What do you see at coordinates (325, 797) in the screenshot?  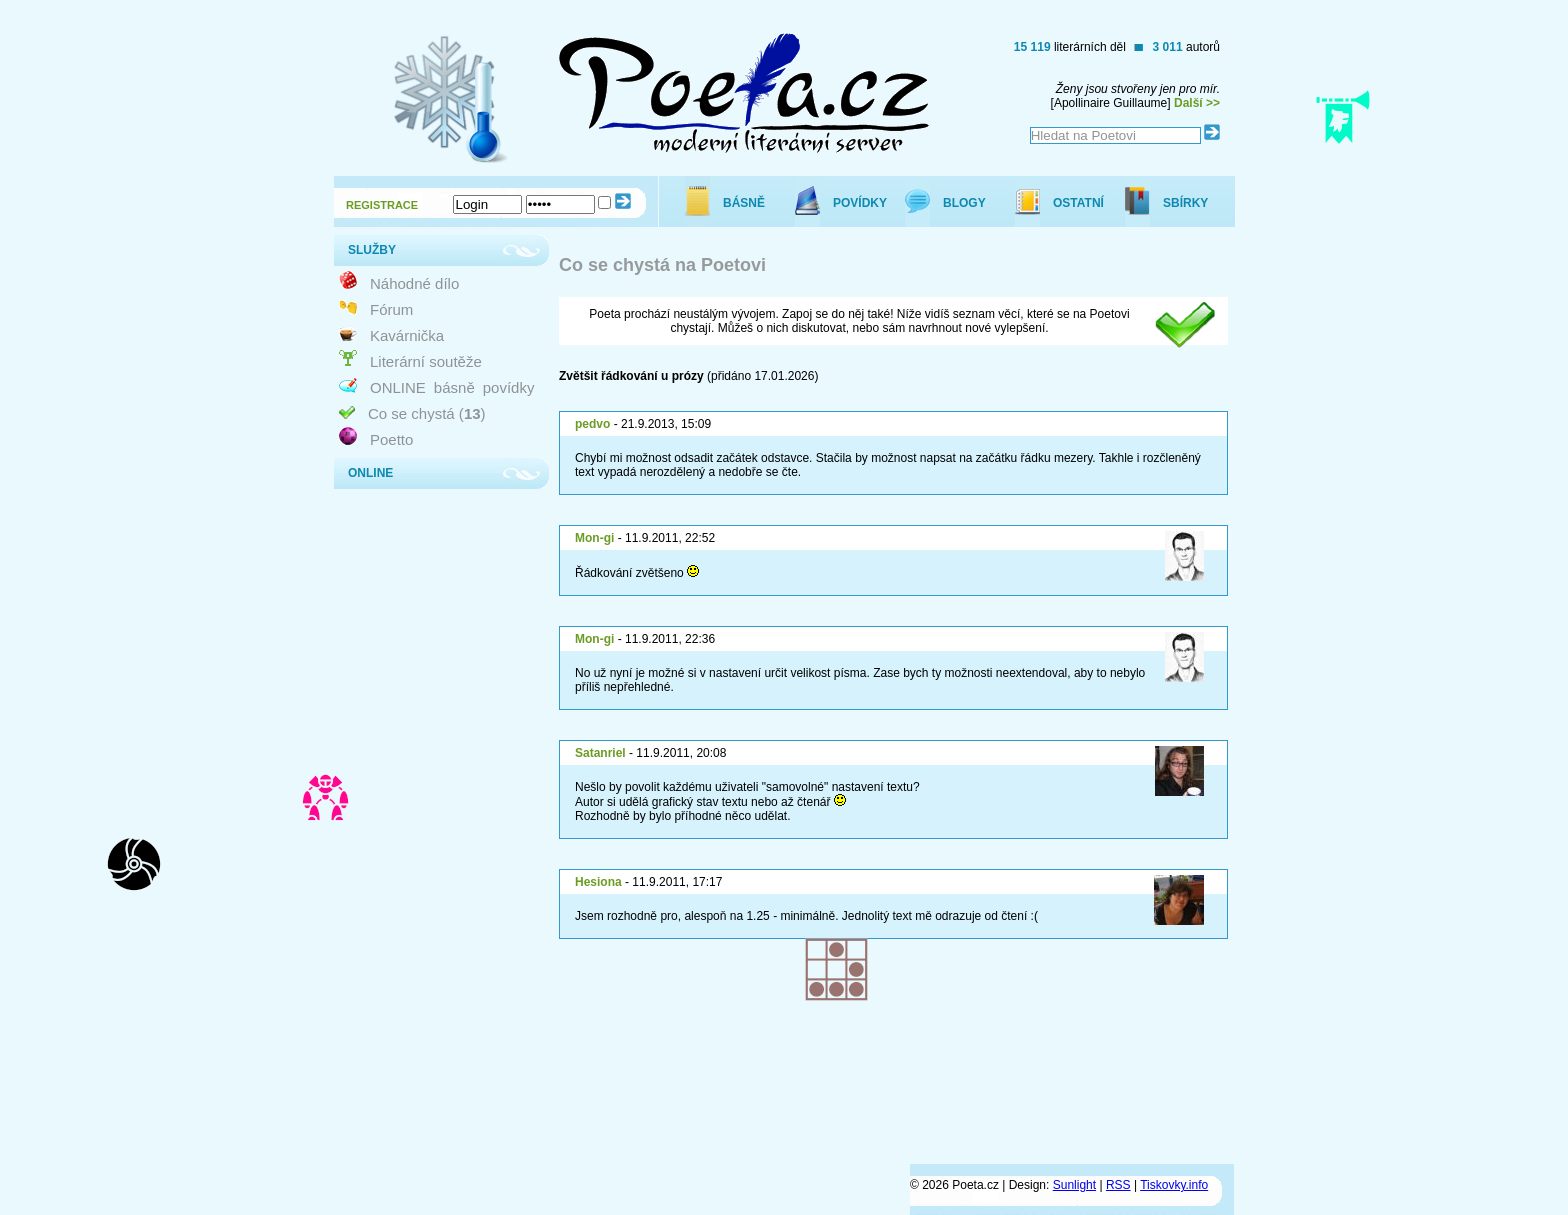 I see `access robot or automaton character` at bounding box center [325, 797].